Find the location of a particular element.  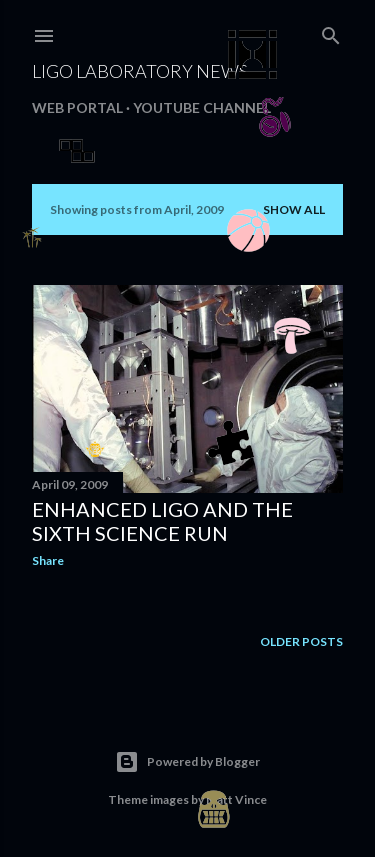

mushroom ingredient or item in a game inventory is located at coordinates (292, 335).